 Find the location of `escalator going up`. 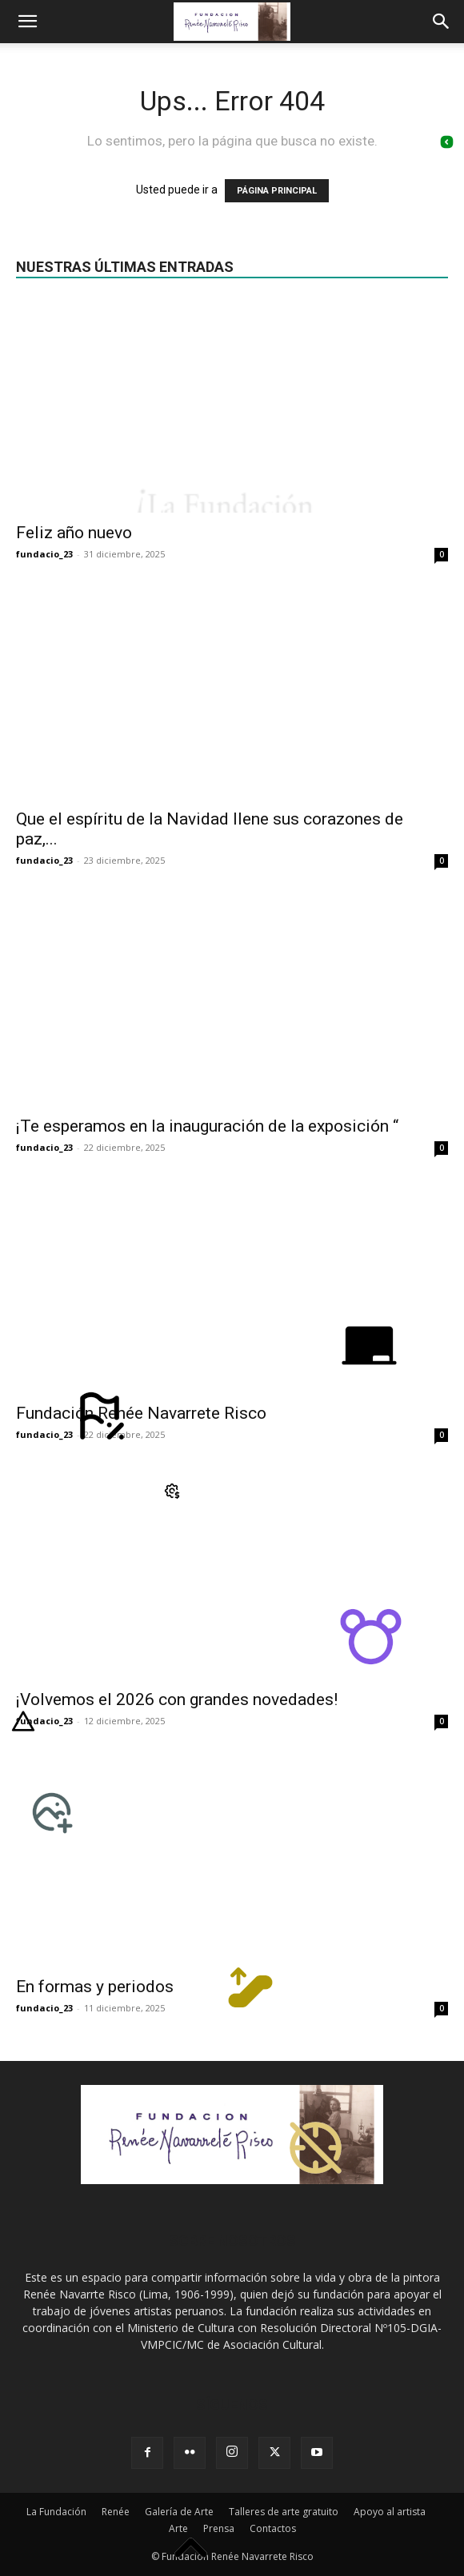

escalator going up is located at coordinates (250, 1987).